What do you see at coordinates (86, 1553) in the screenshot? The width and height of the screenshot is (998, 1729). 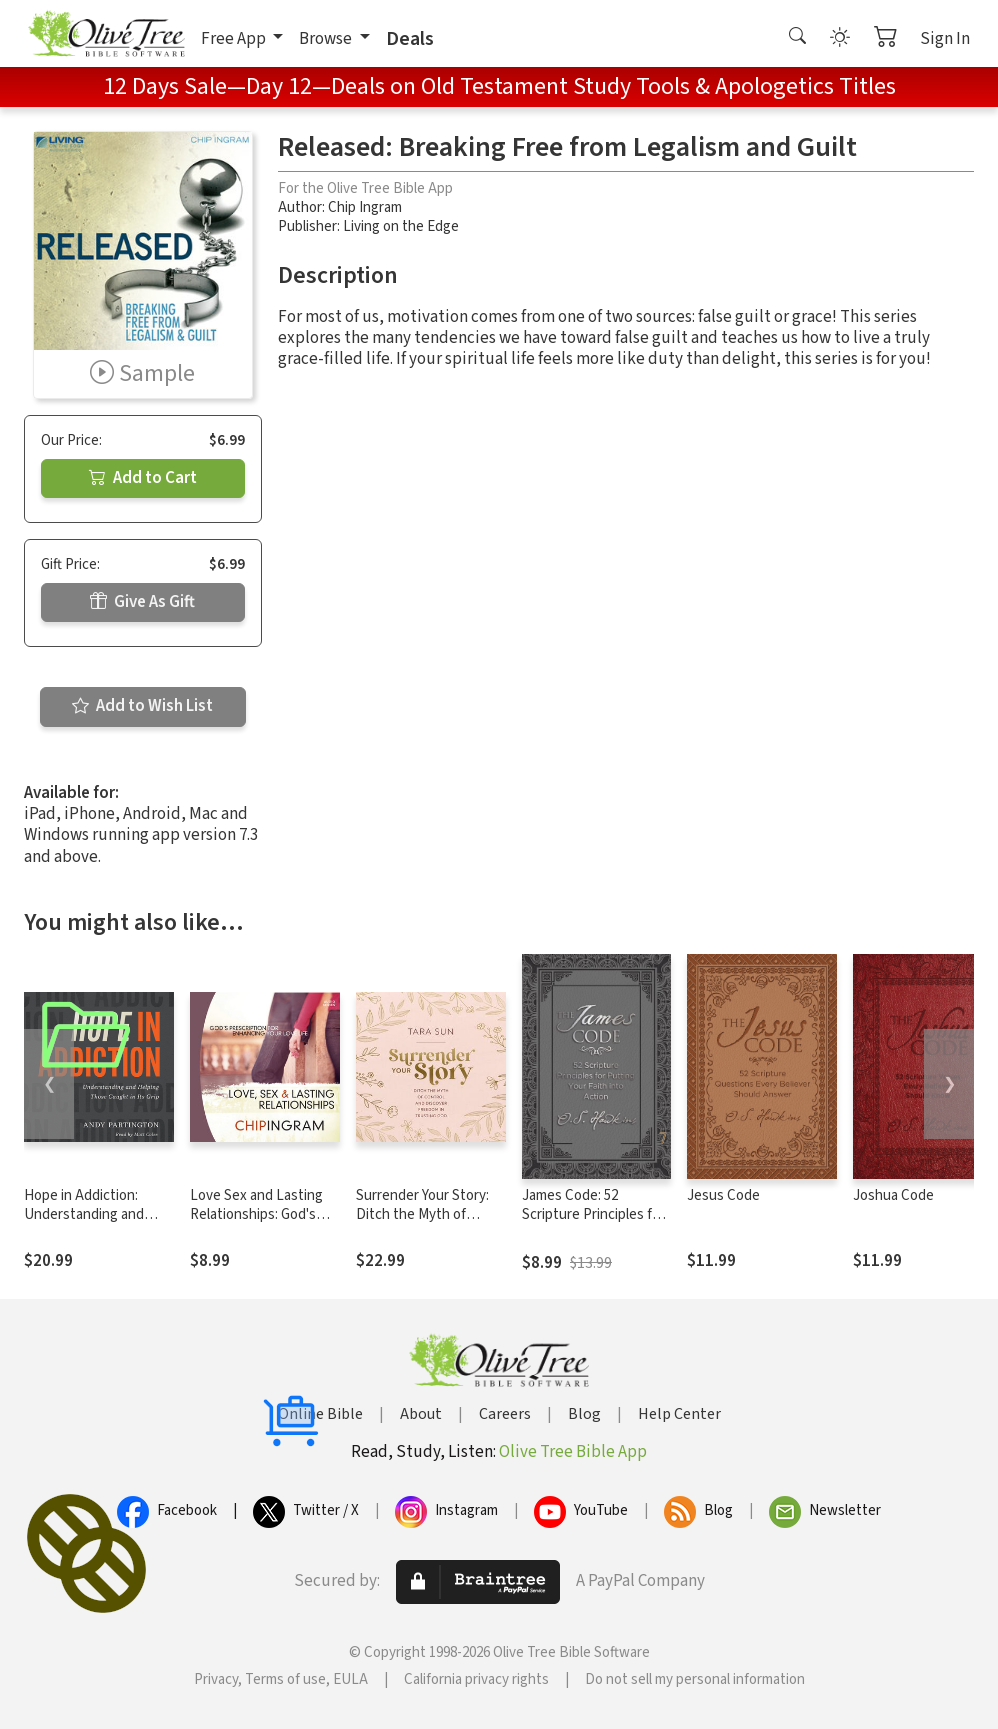 I see `exclude overlapping items from selection` at bounding box center [86, 1553].